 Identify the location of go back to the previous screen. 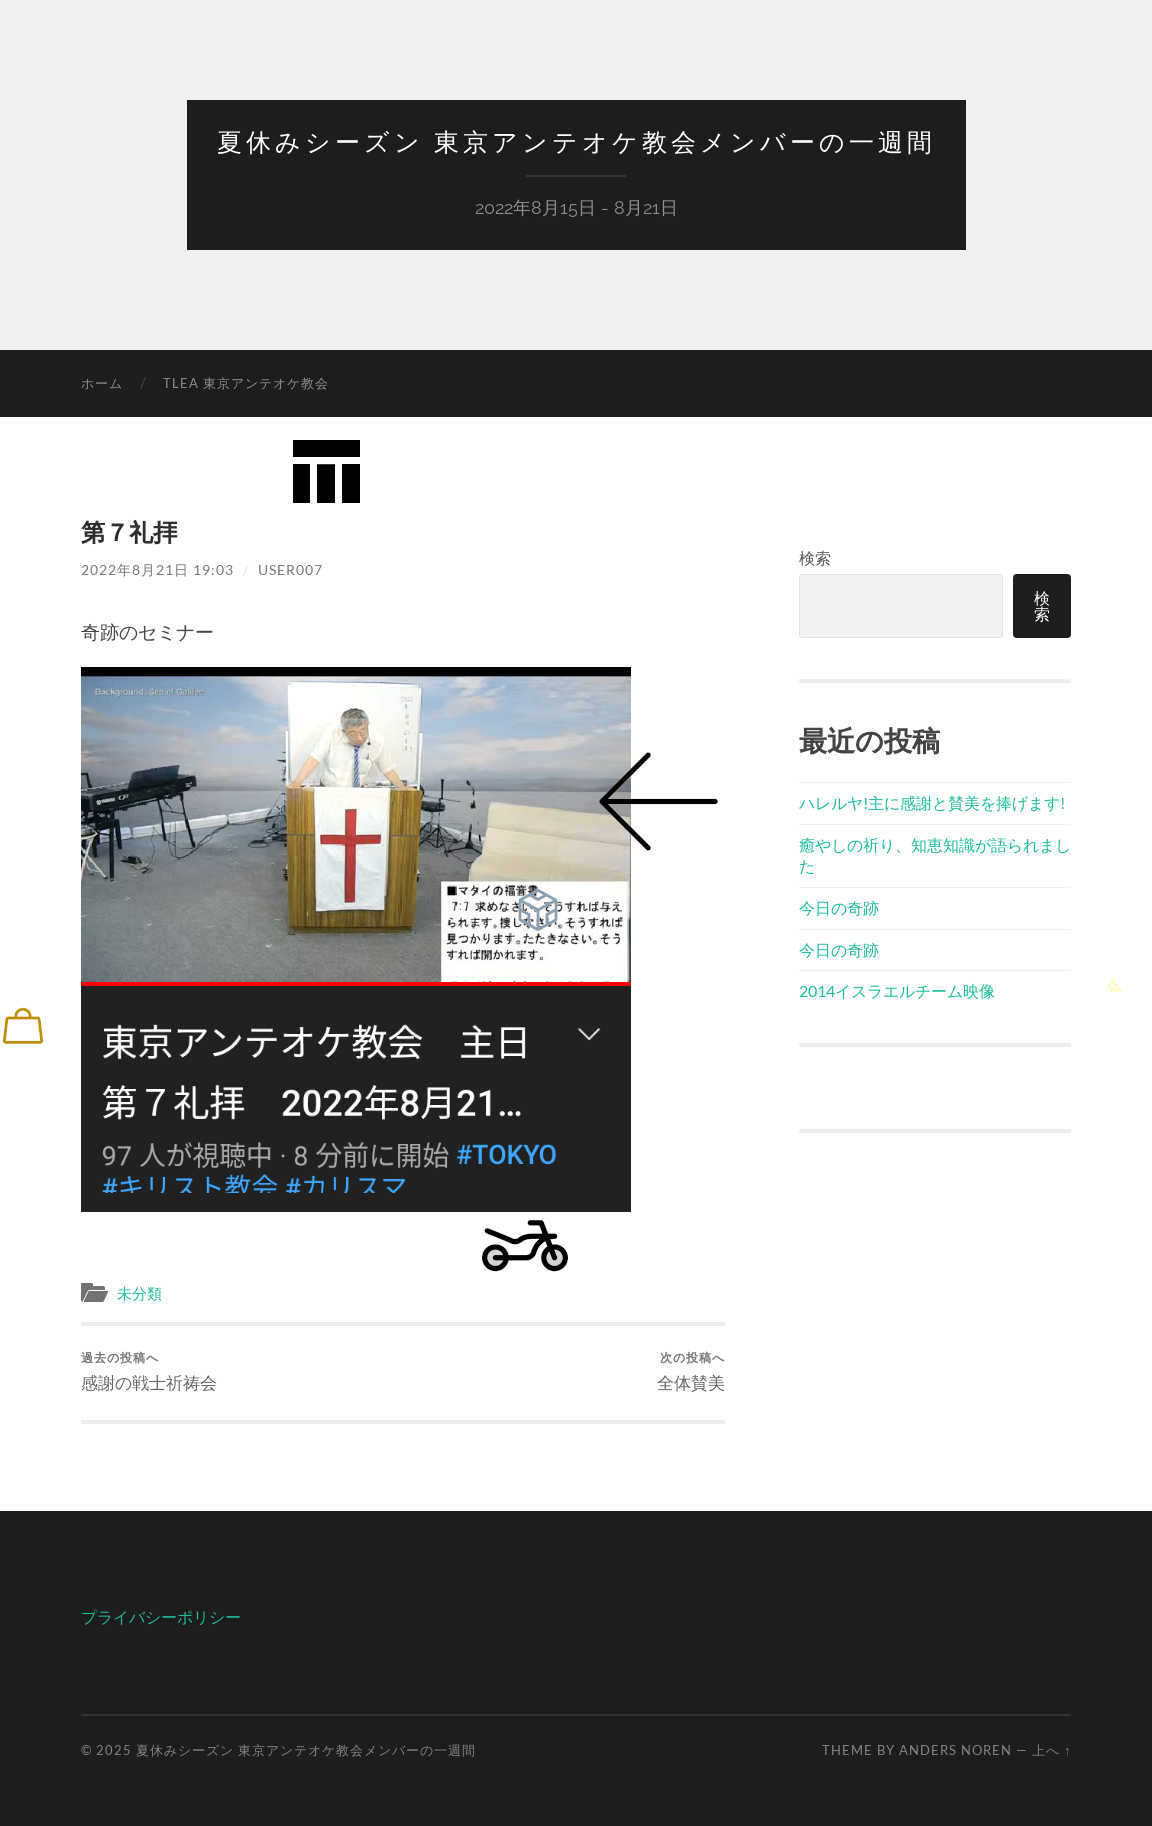
(658, 801).